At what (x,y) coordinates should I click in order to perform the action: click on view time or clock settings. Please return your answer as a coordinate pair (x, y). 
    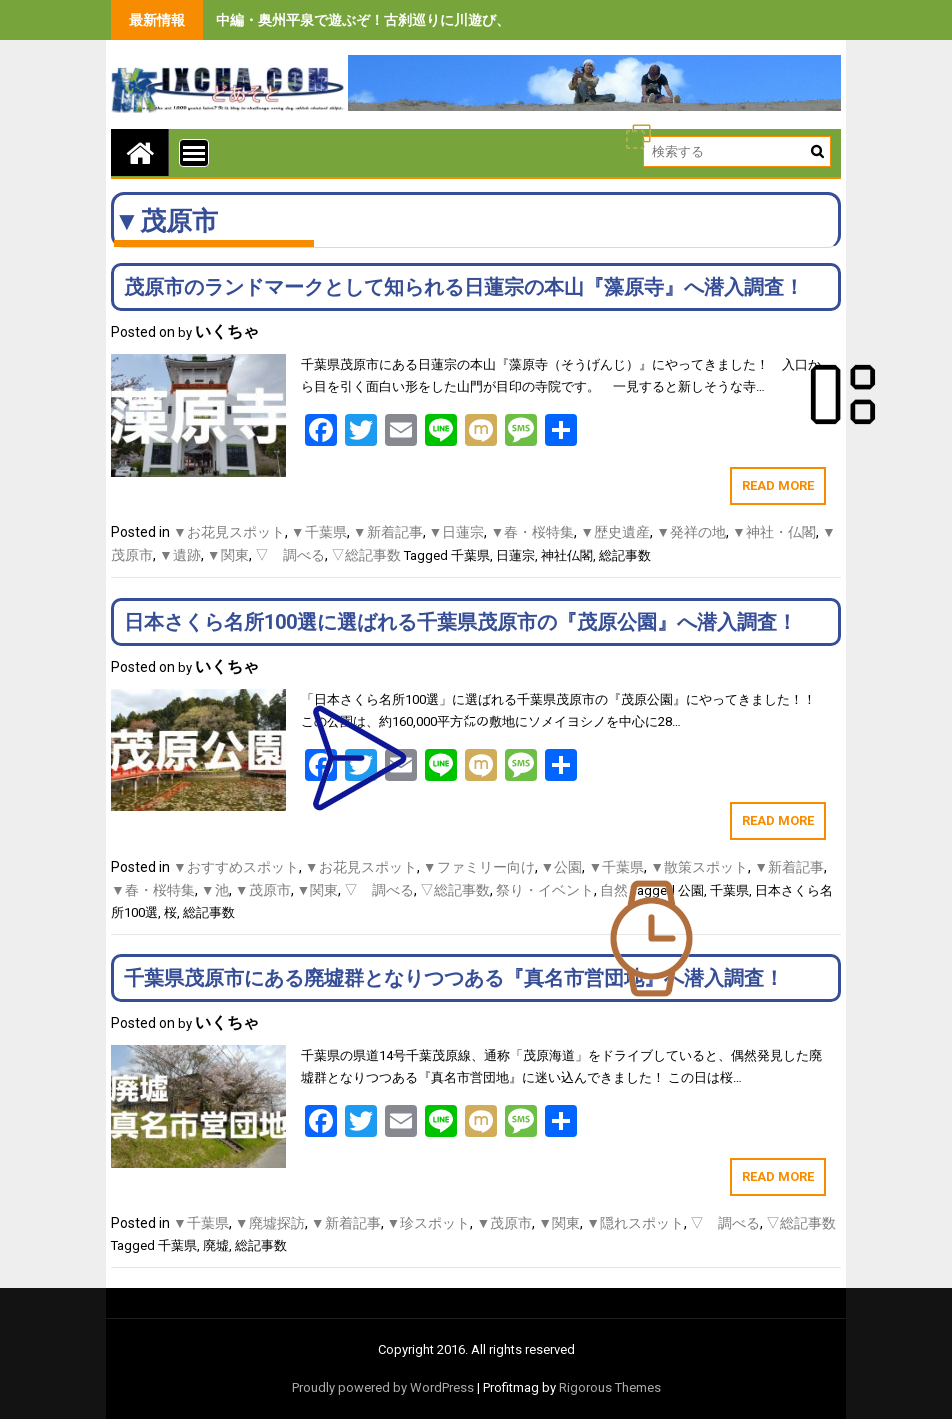
    Looking at the image, I should click on (651, 938).